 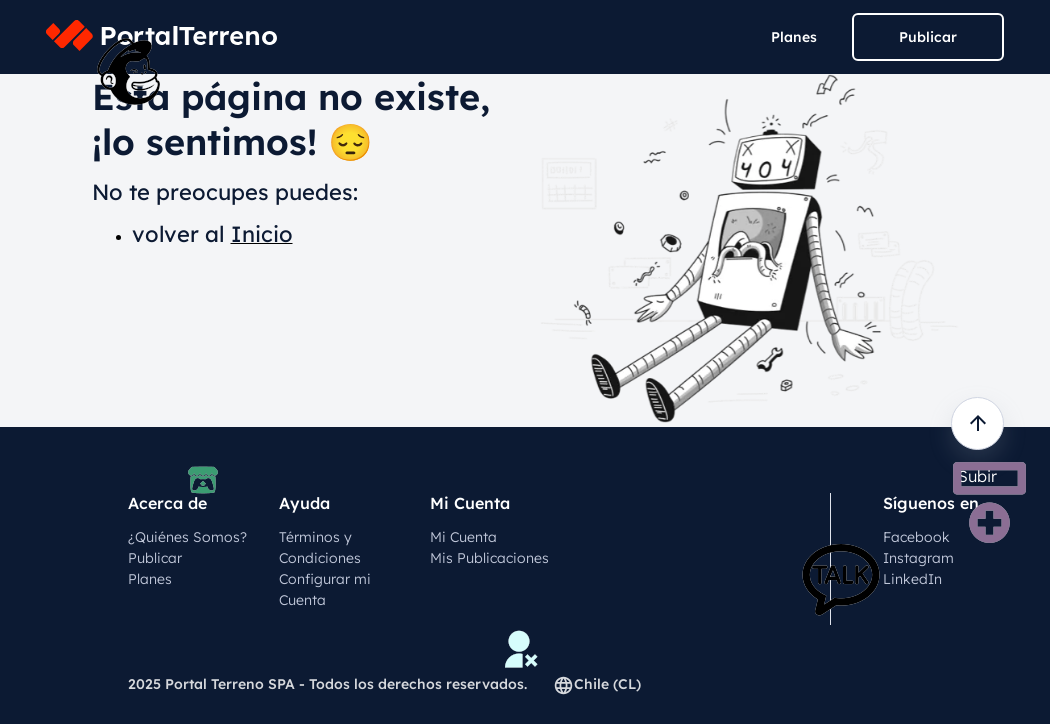 What do you see at coordinates (128, 71) in the screenshot?
I see `open mailchimp email marketing platform` at bounding box center [128, 71].